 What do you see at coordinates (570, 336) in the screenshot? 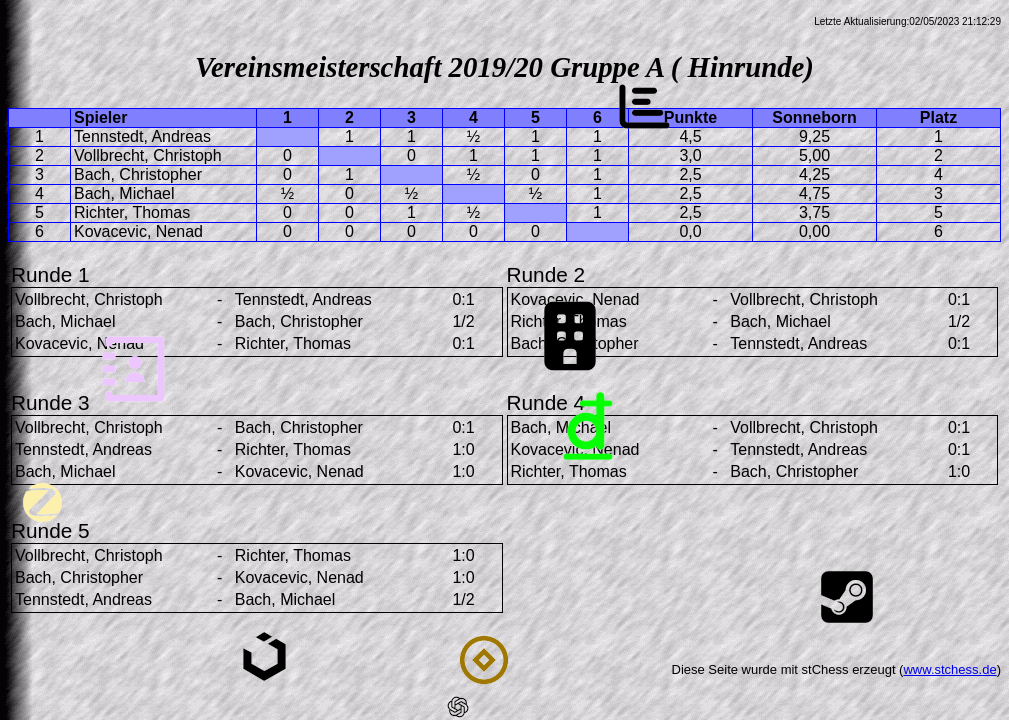
I see `view company or organization profile` at bounding box center [570, 336].